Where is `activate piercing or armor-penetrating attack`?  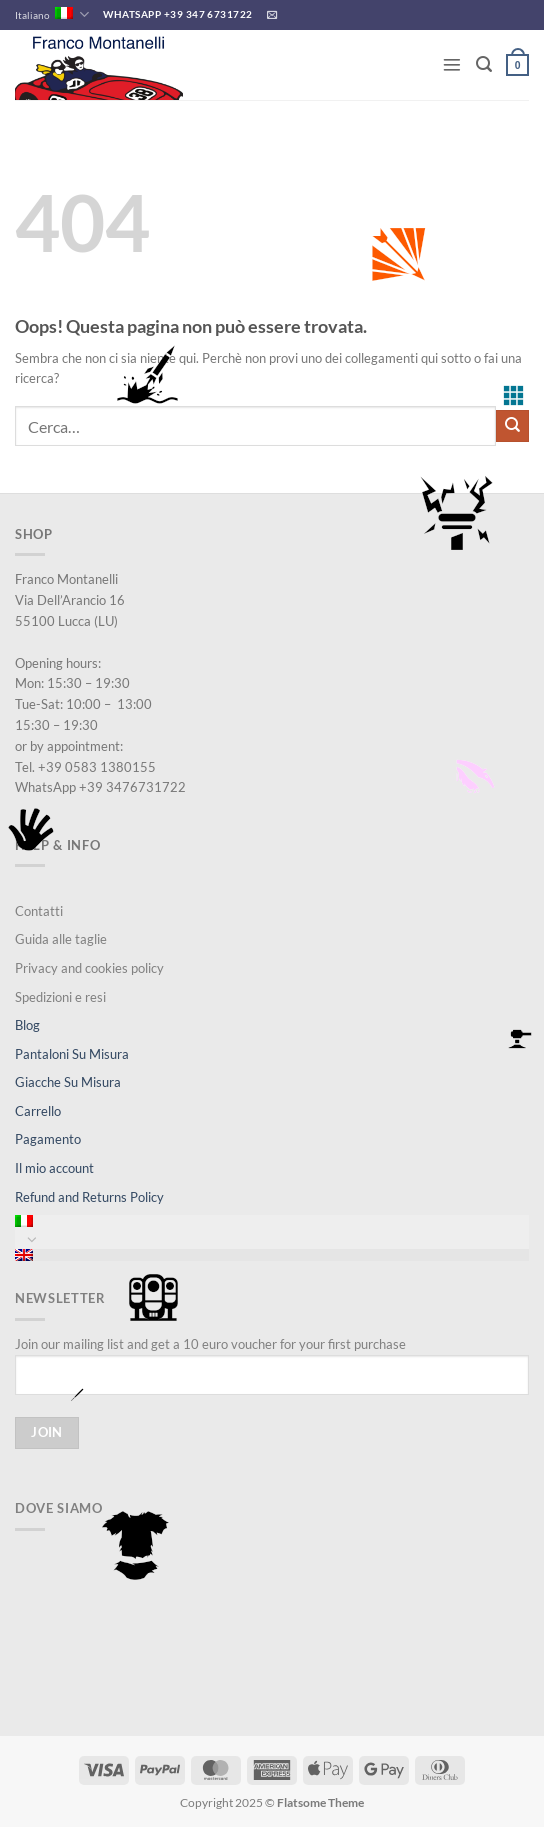
activate piercing or armor-penetrating attack is located at coordinates (398, 254).